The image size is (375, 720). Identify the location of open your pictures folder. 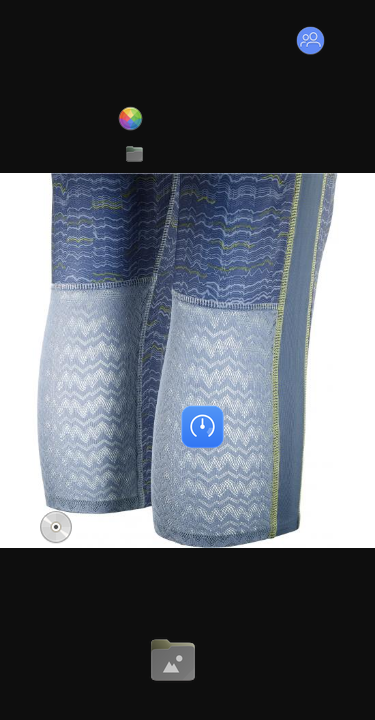
(173, 660).